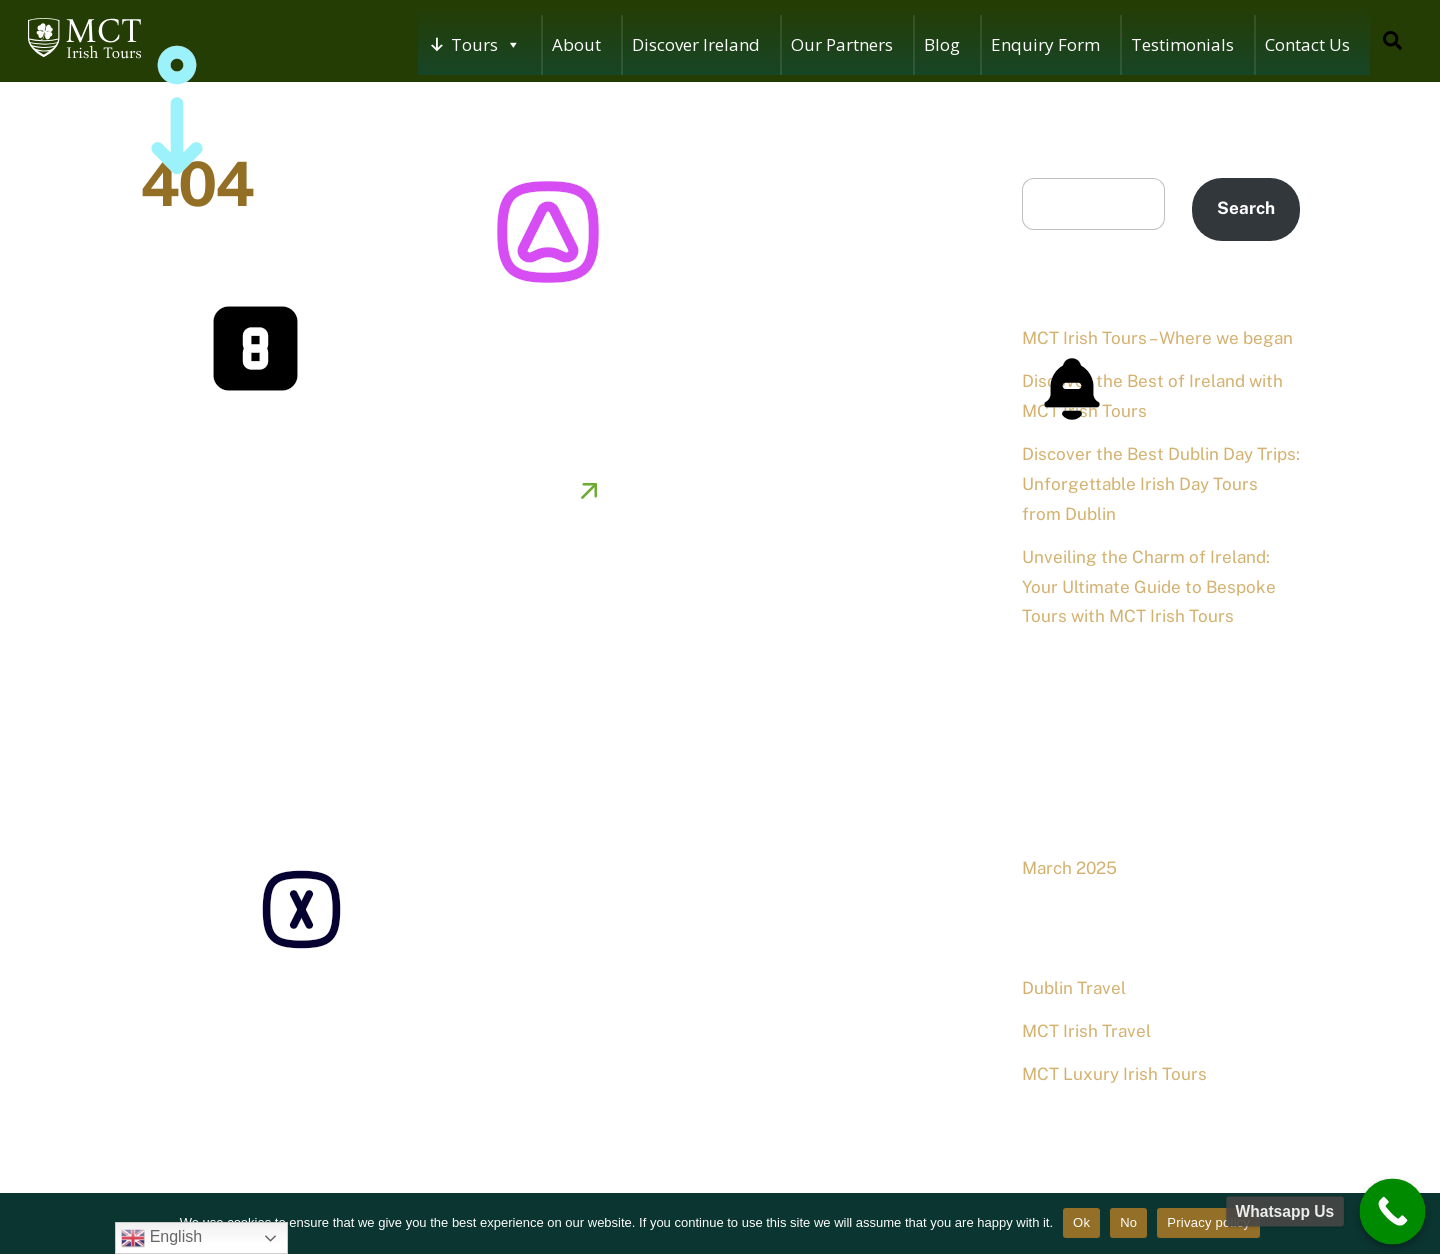  Describe the element at coordinates (1072, 389) in the screenshot. I see `remove a notification or alert` at that location.